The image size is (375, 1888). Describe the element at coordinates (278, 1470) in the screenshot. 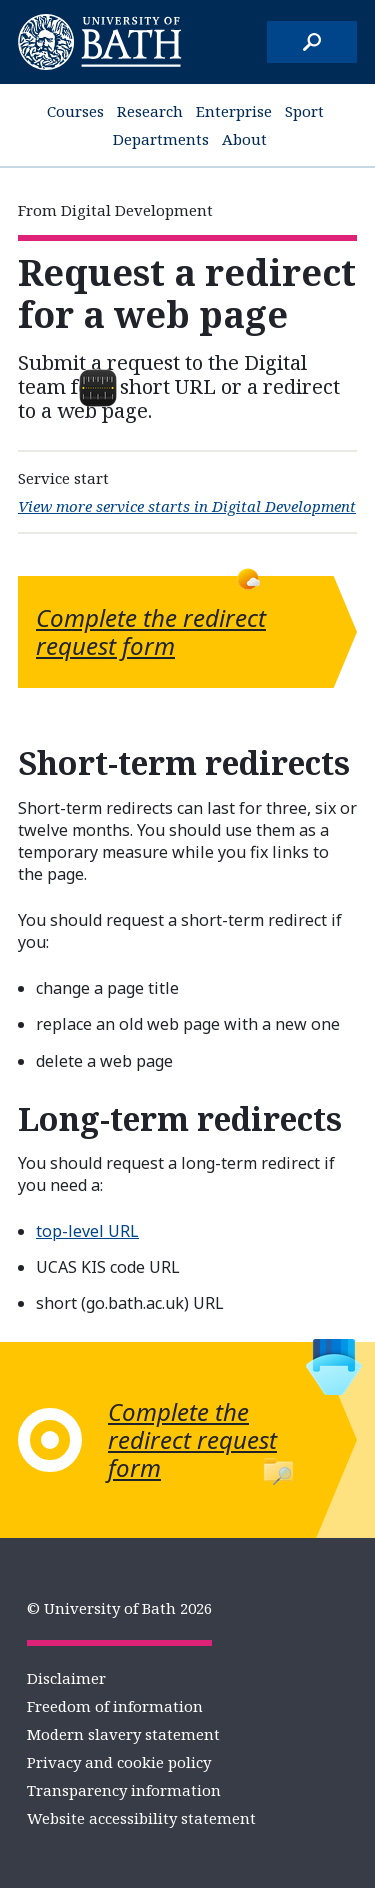

I see `search within folder contents` at that location.